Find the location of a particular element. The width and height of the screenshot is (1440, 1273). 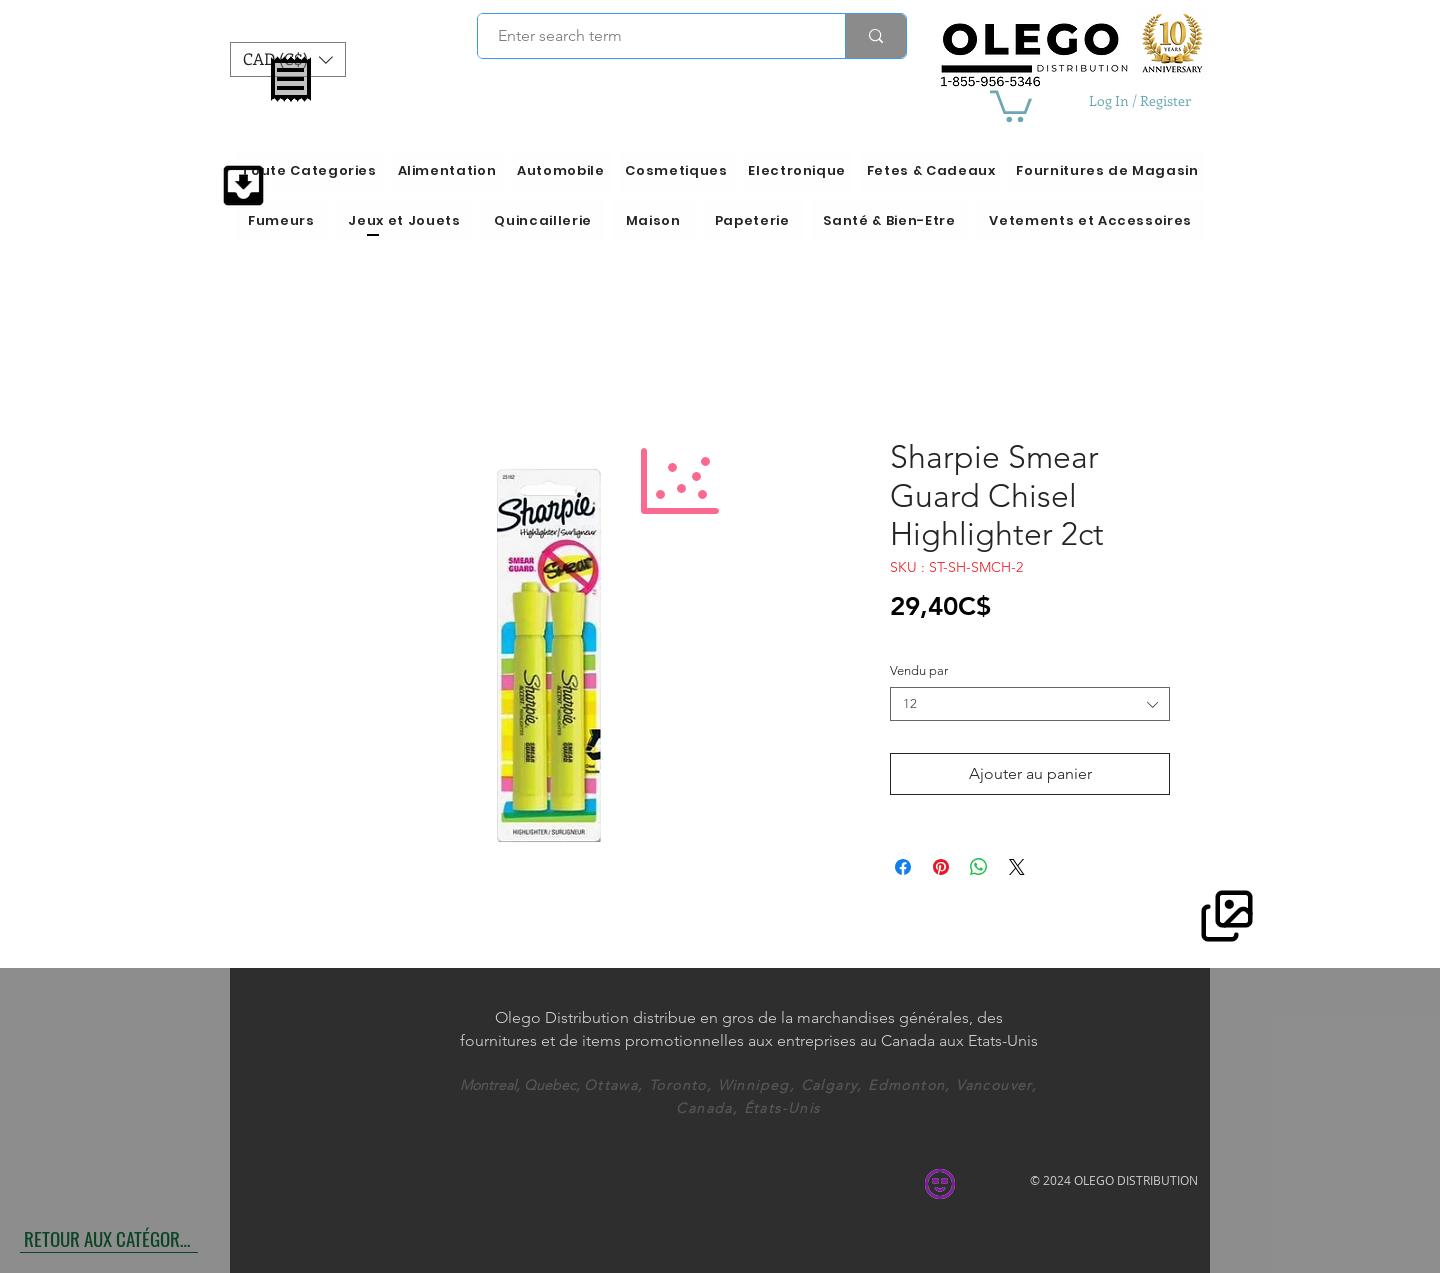

minimize window to taskbar is located at coordinates (373, 227).